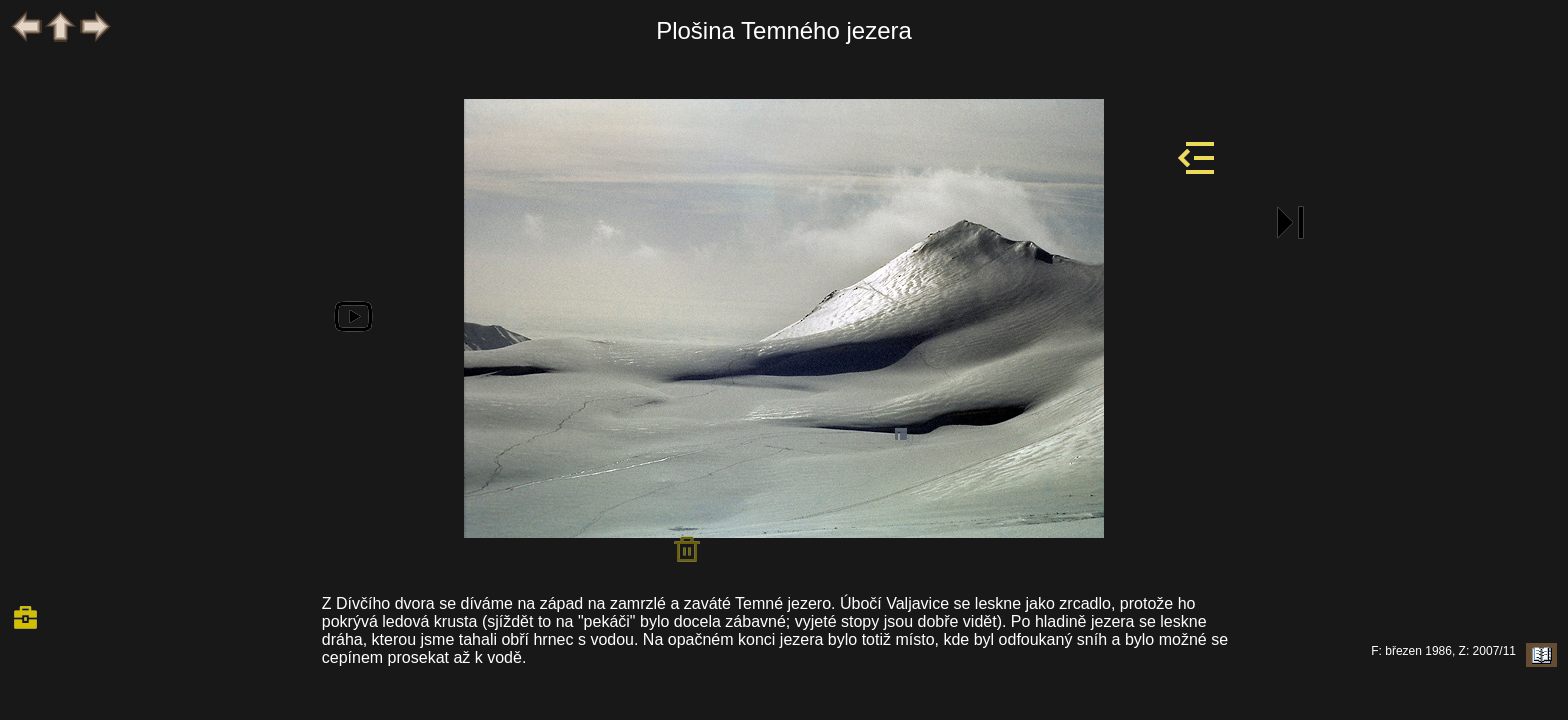 Image resolution: width=1568 pixels, height=720 pixels. Describe the element at coordinates (1196, 158) in the screenshot. I see `collapse the sidebar menu` at that location.